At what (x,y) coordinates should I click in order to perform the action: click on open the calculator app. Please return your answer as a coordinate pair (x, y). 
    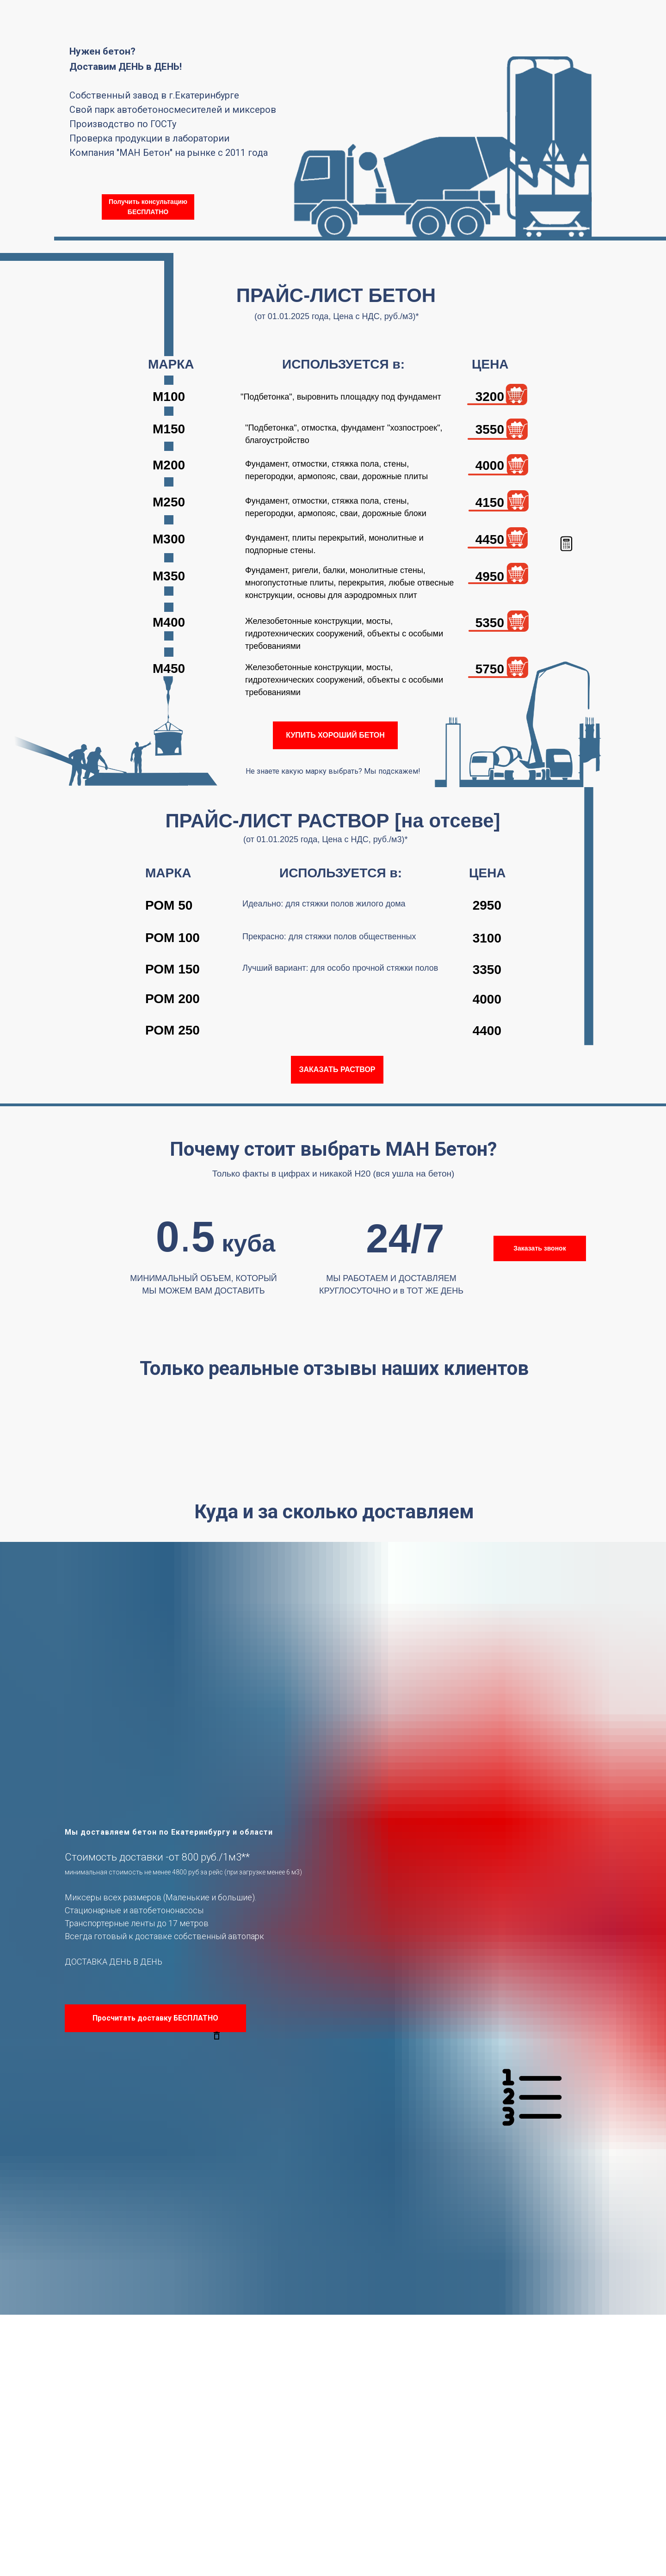
    Looking at the image, I should click on (566, 543).